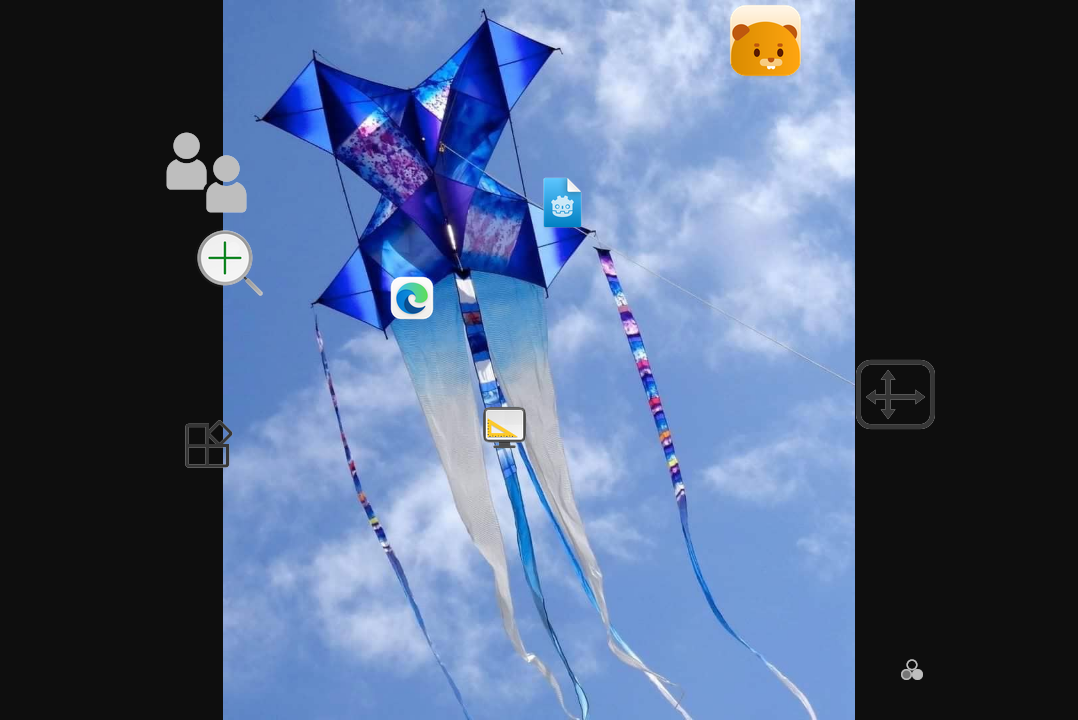 The height and width of the screenshot is (720, 1078). Describe the element at coordinates (504, 427) in the screenshot. I see `open display settings` at that location.